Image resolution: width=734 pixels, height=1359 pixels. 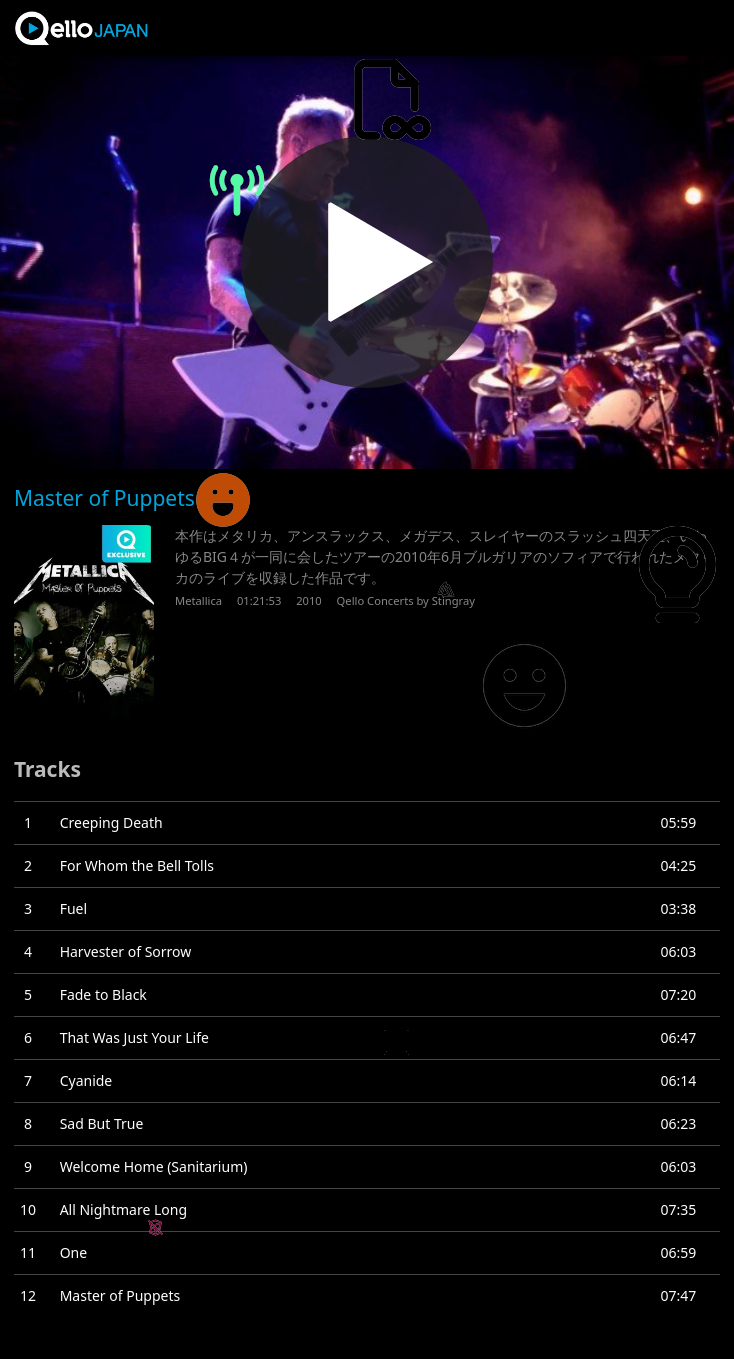 I want to click on open emoji picker, so click(x=524, y=685).